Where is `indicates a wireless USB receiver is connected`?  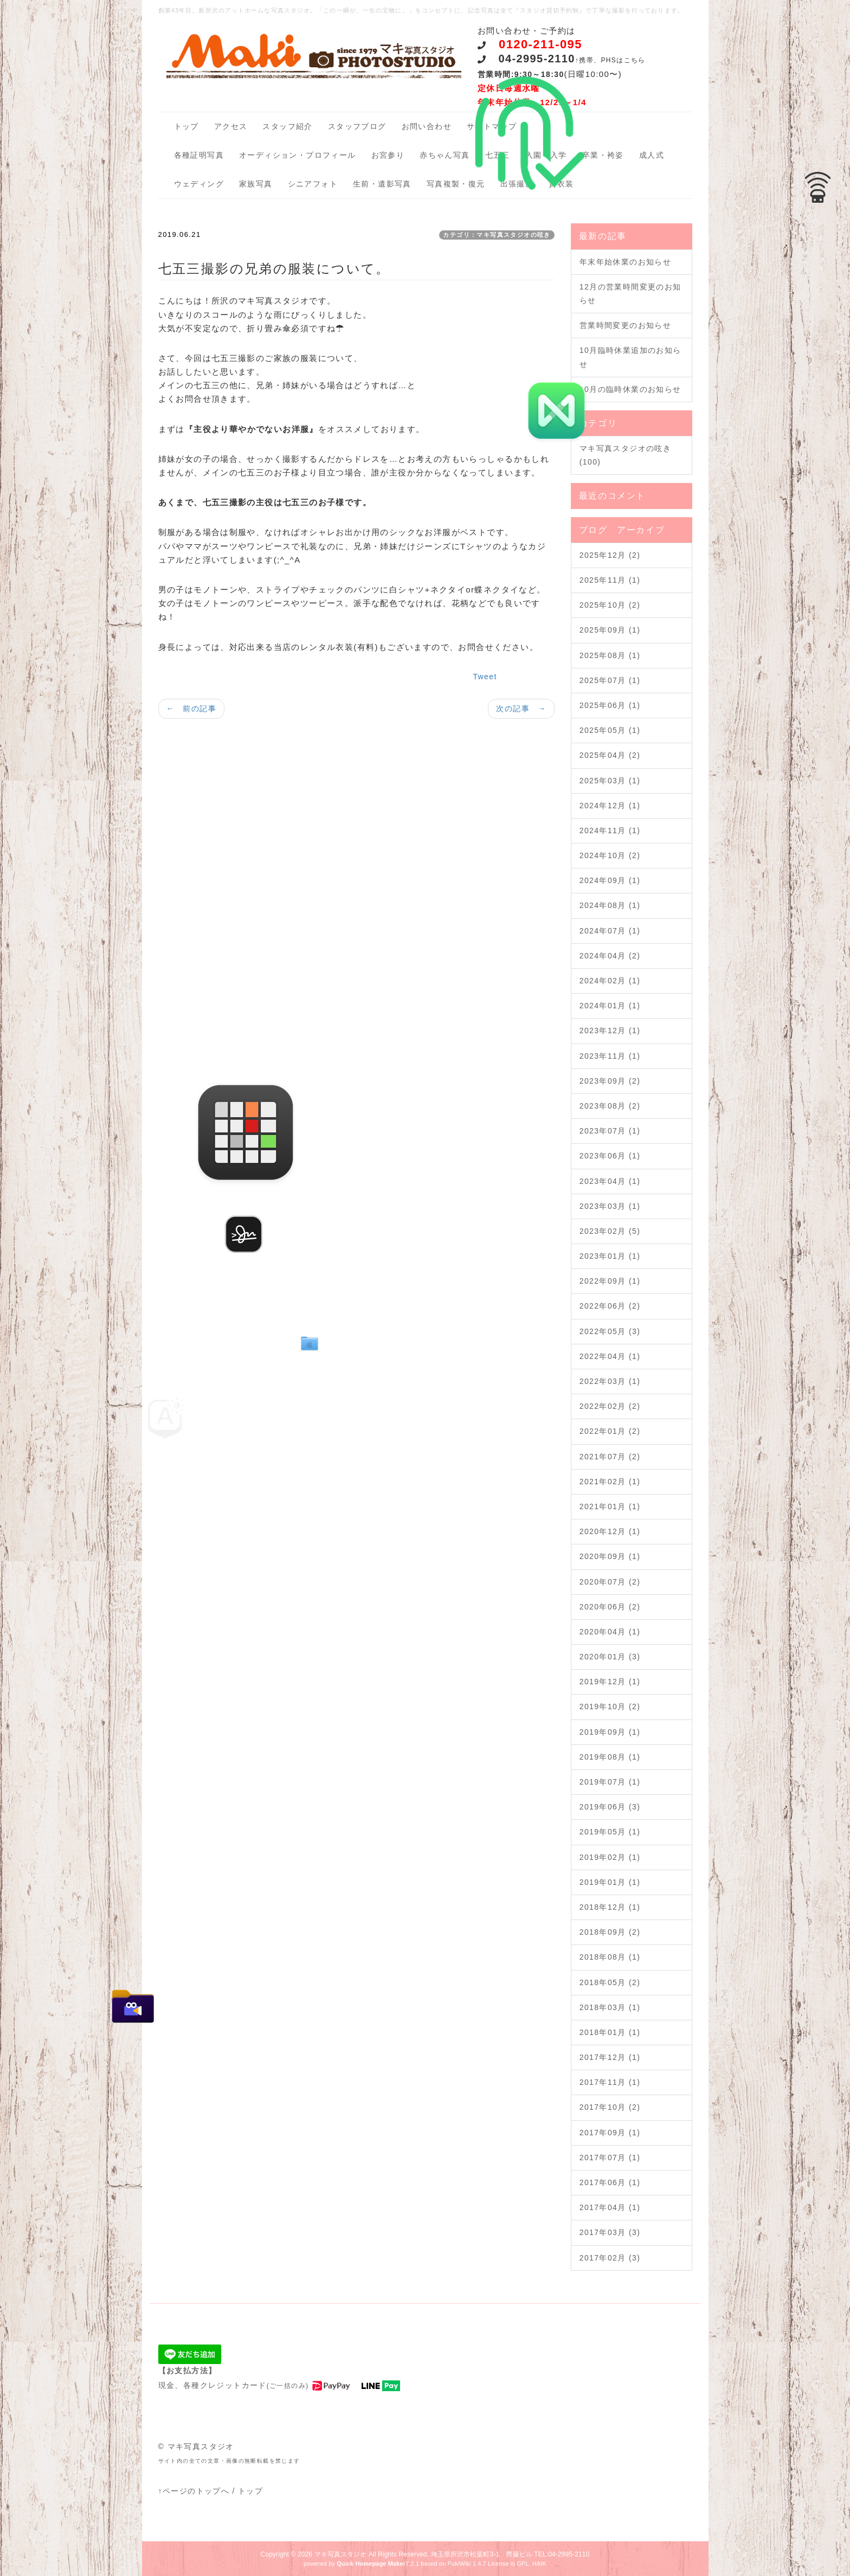
indicates a wireless USB receiver is connected is located at coordinates (817, 187).